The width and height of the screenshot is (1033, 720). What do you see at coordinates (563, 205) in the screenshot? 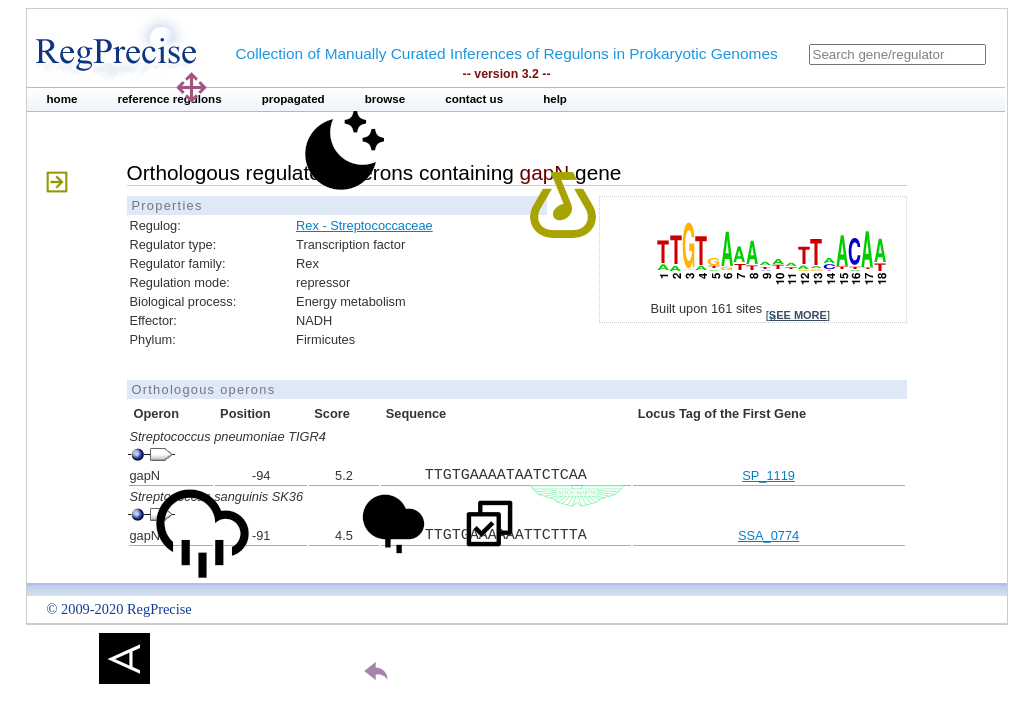
I see `open the BandLab music creation app` at bounding box center [563, 205].